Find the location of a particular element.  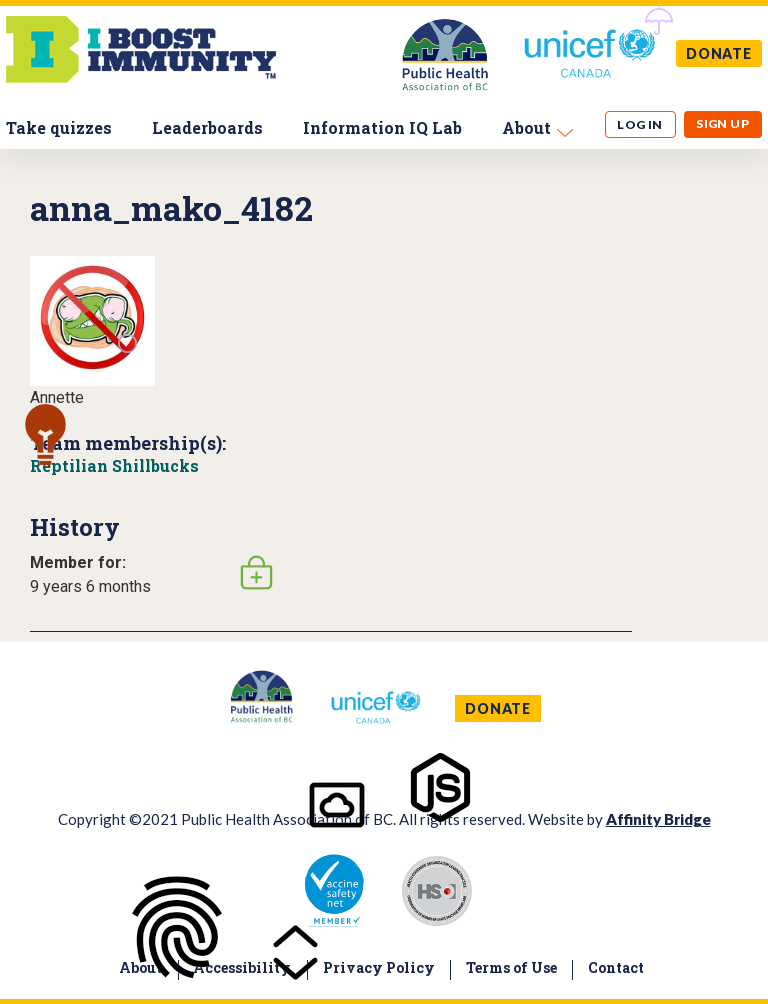

access daydream or screensaver settings is located at coordinates (337, 805).